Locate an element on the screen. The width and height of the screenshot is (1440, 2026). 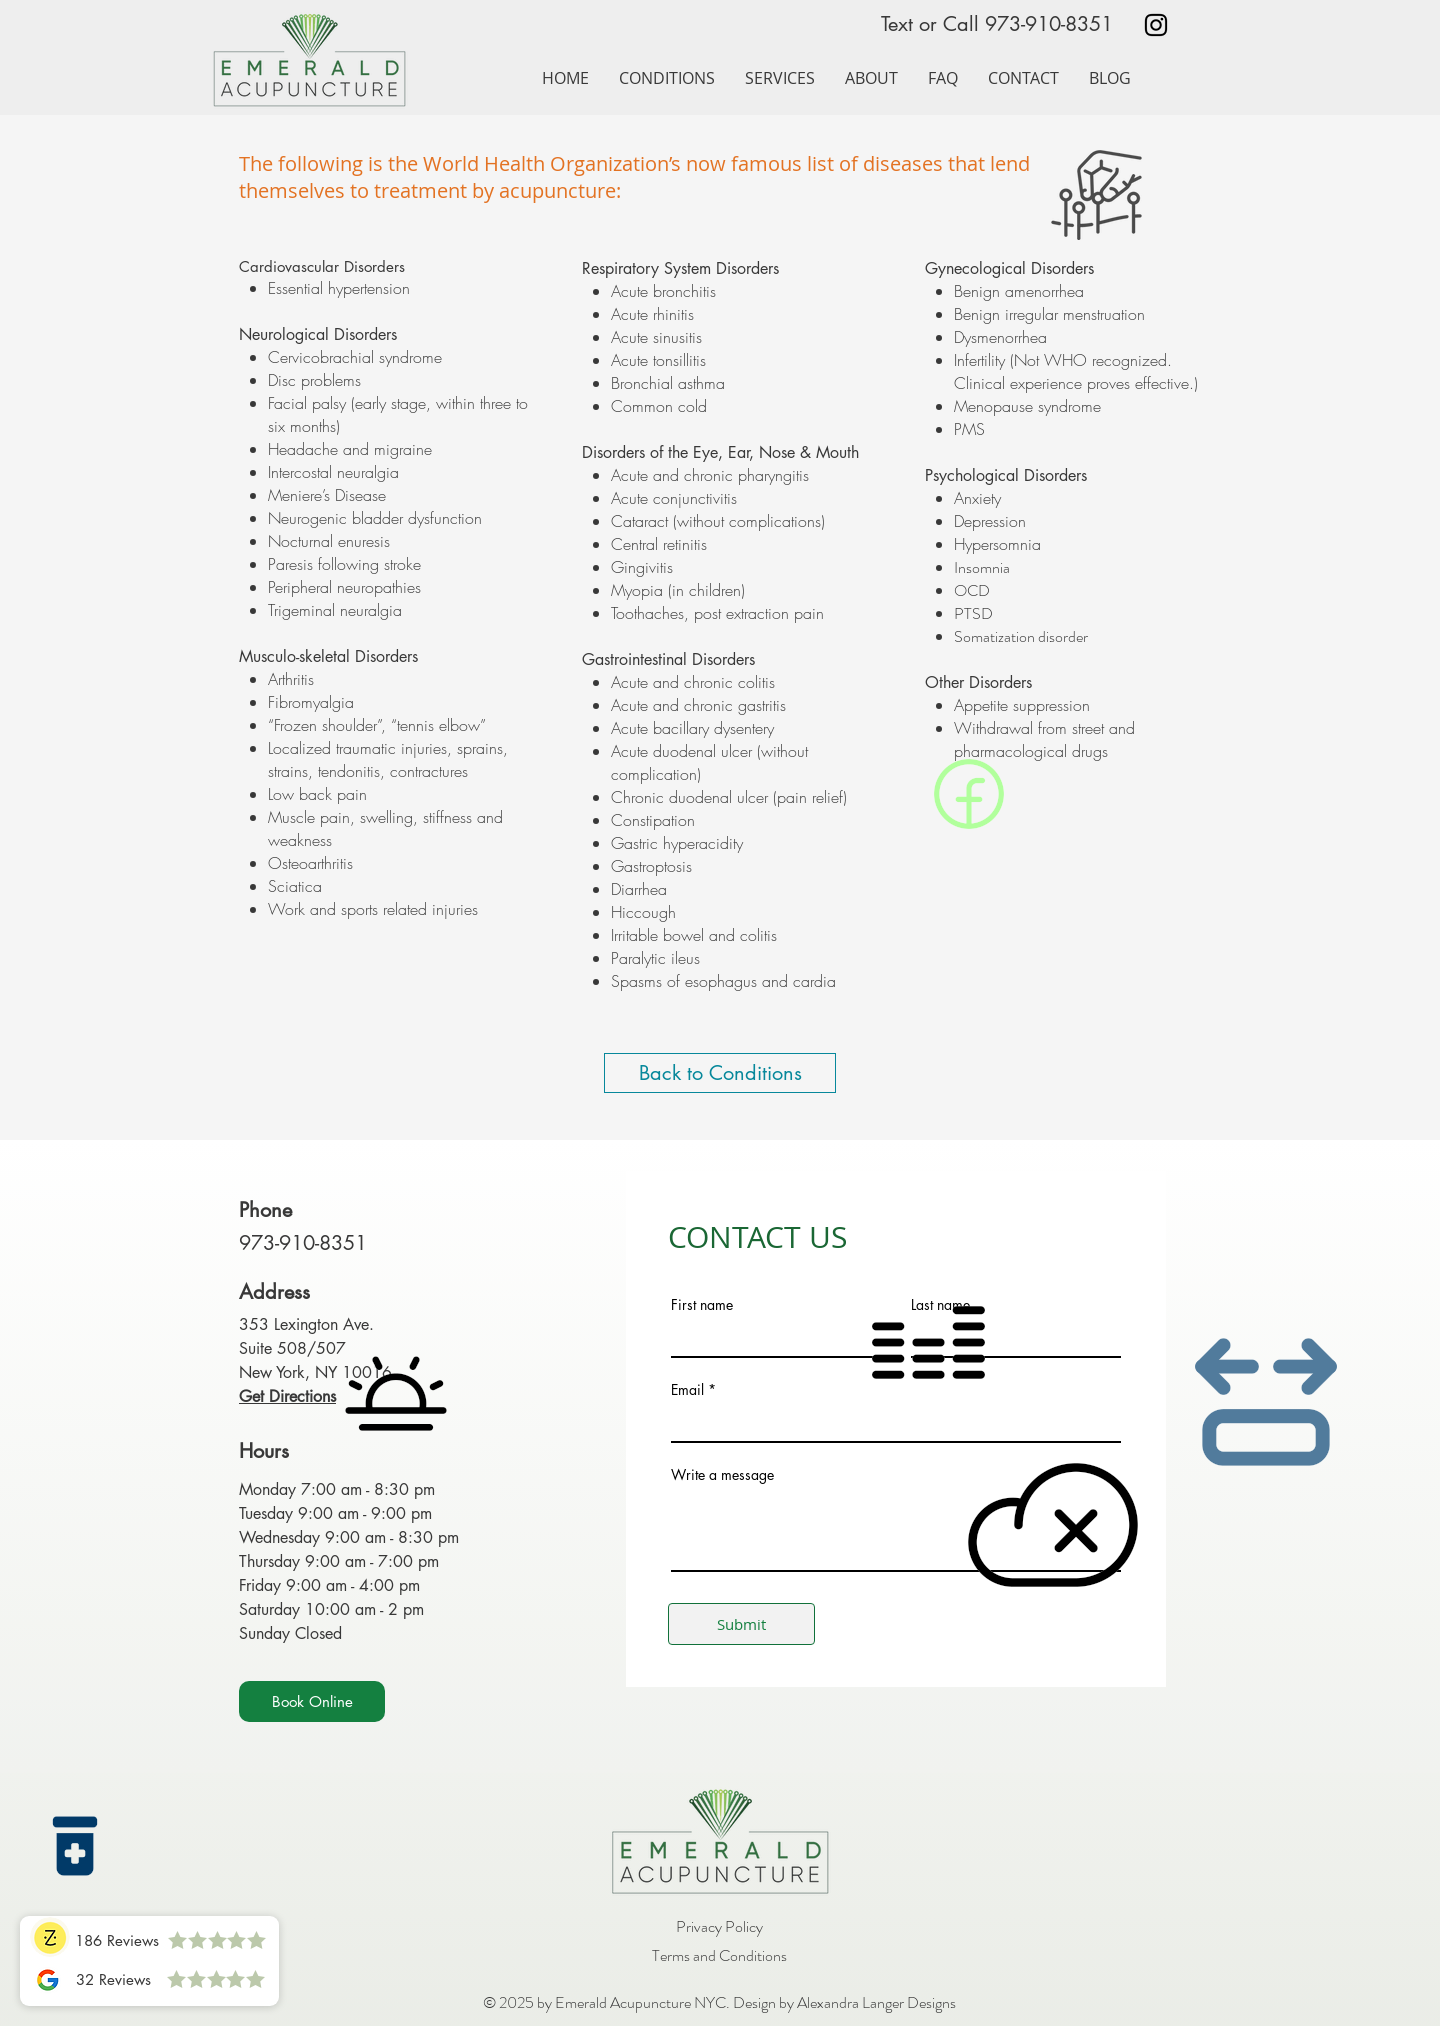
disconnect from cloud storage is located at coordinates (1053, 1525).